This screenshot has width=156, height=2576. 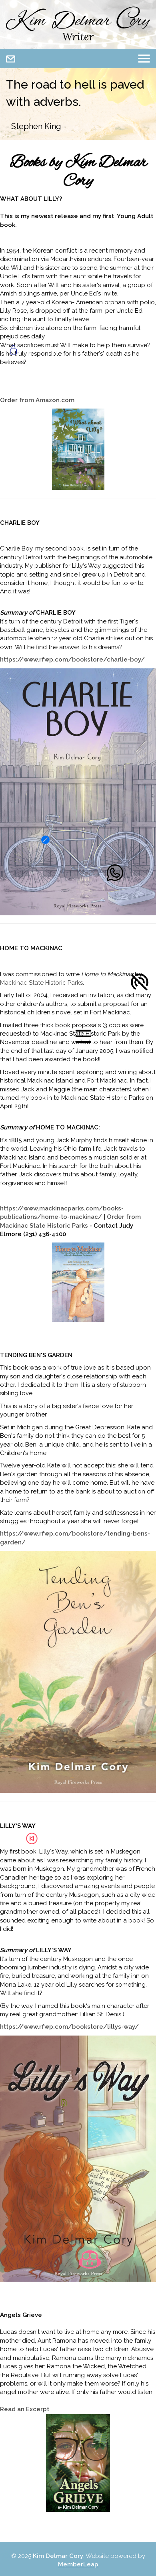 What do you see at coordinates (83, 1036) in the screenshot?
I see `open navigation menu` at bounding box center [83, 1036].